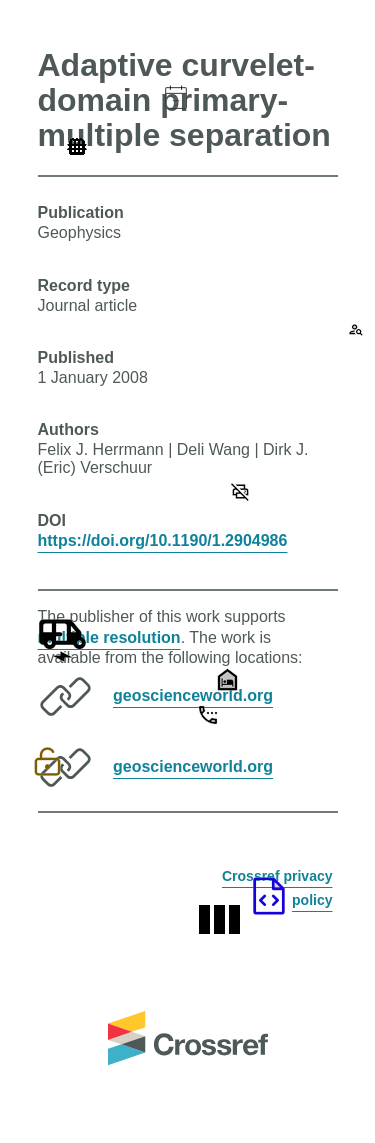 The width and height of the screenshot is (375, 1143). I want to click on printing is disabled or unavailable, so click(240, 491).